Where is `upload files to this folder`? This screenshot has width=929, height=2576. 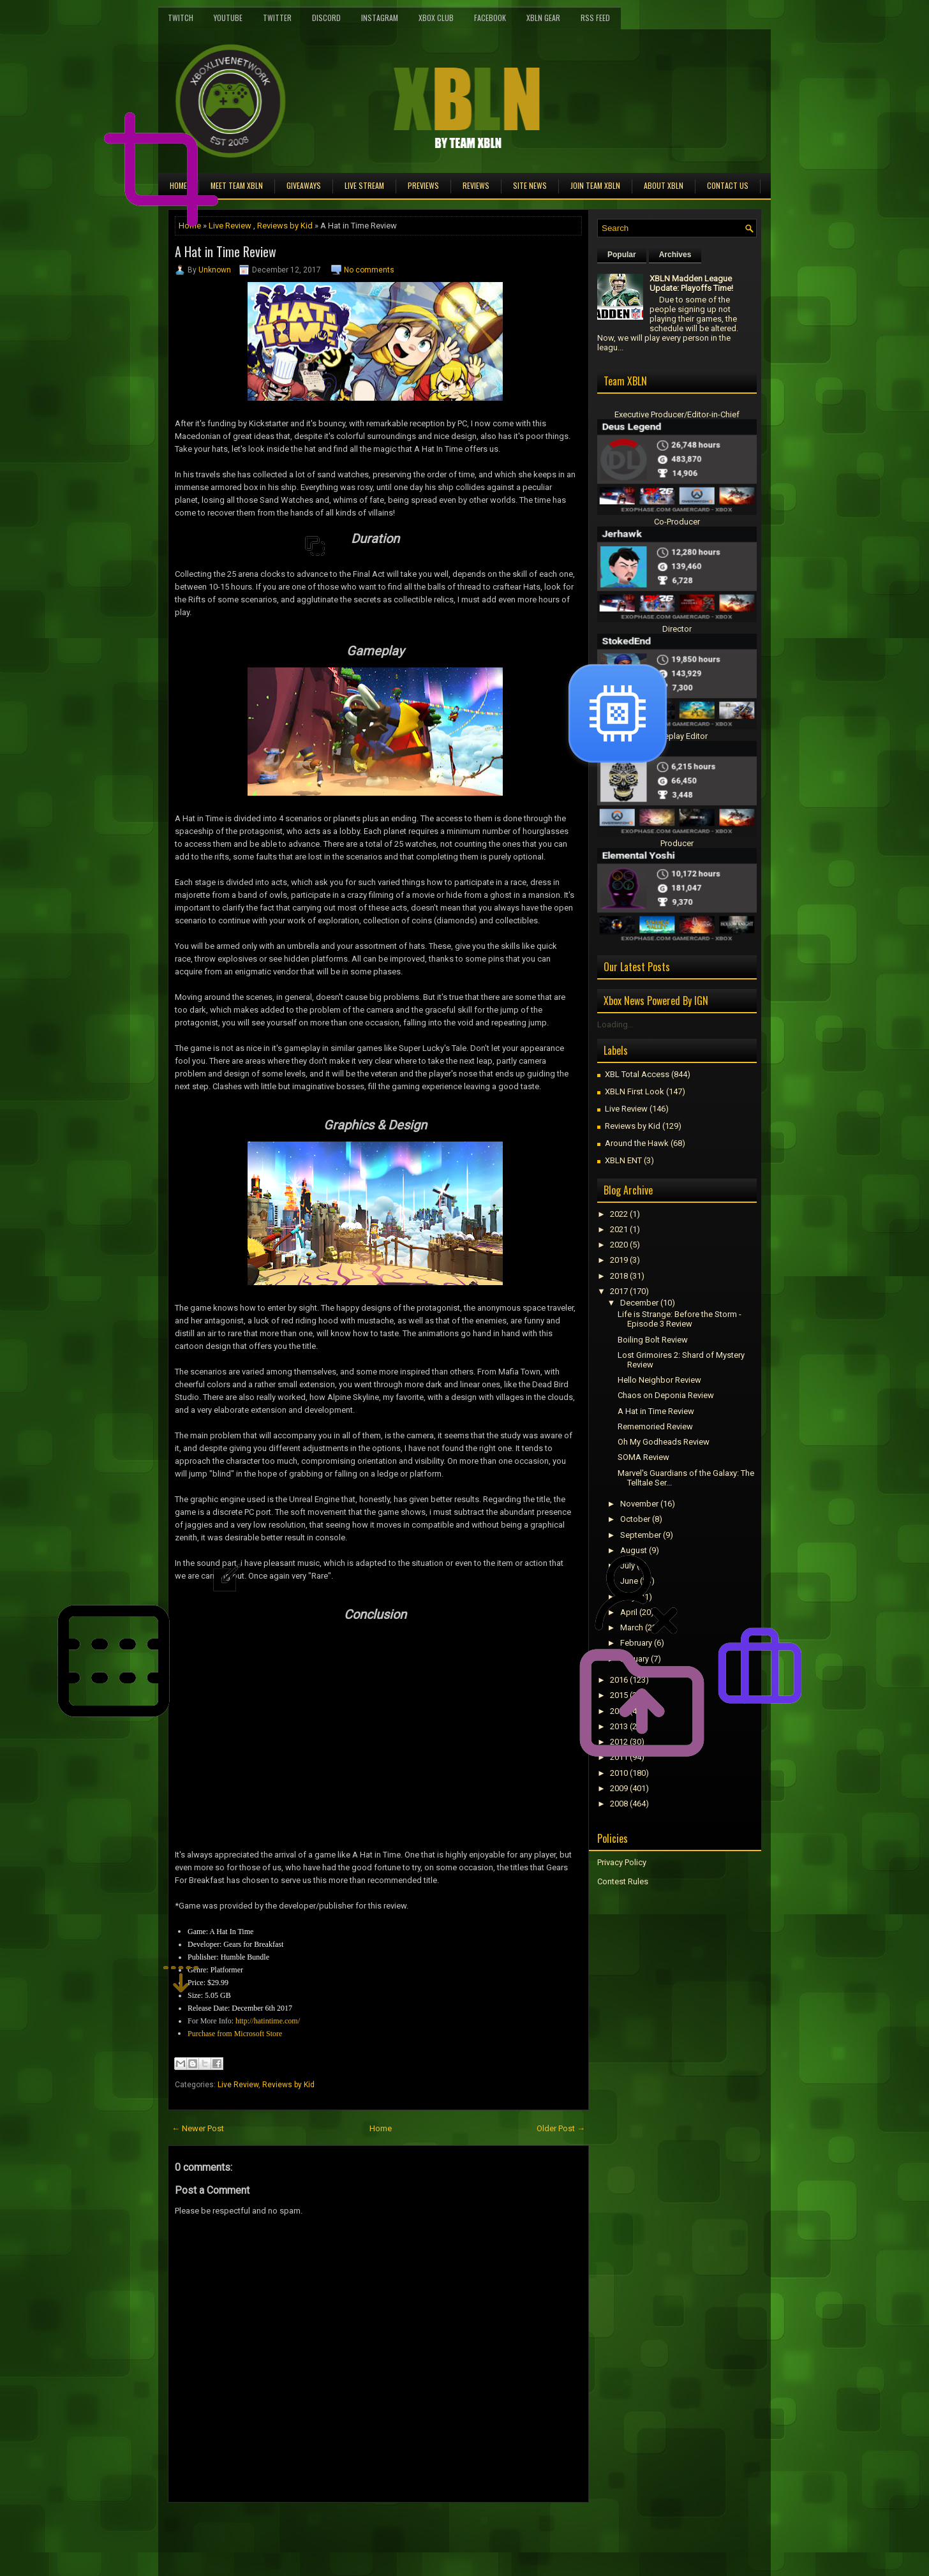 upload files to this folder is located at coordinates (642, 1706).